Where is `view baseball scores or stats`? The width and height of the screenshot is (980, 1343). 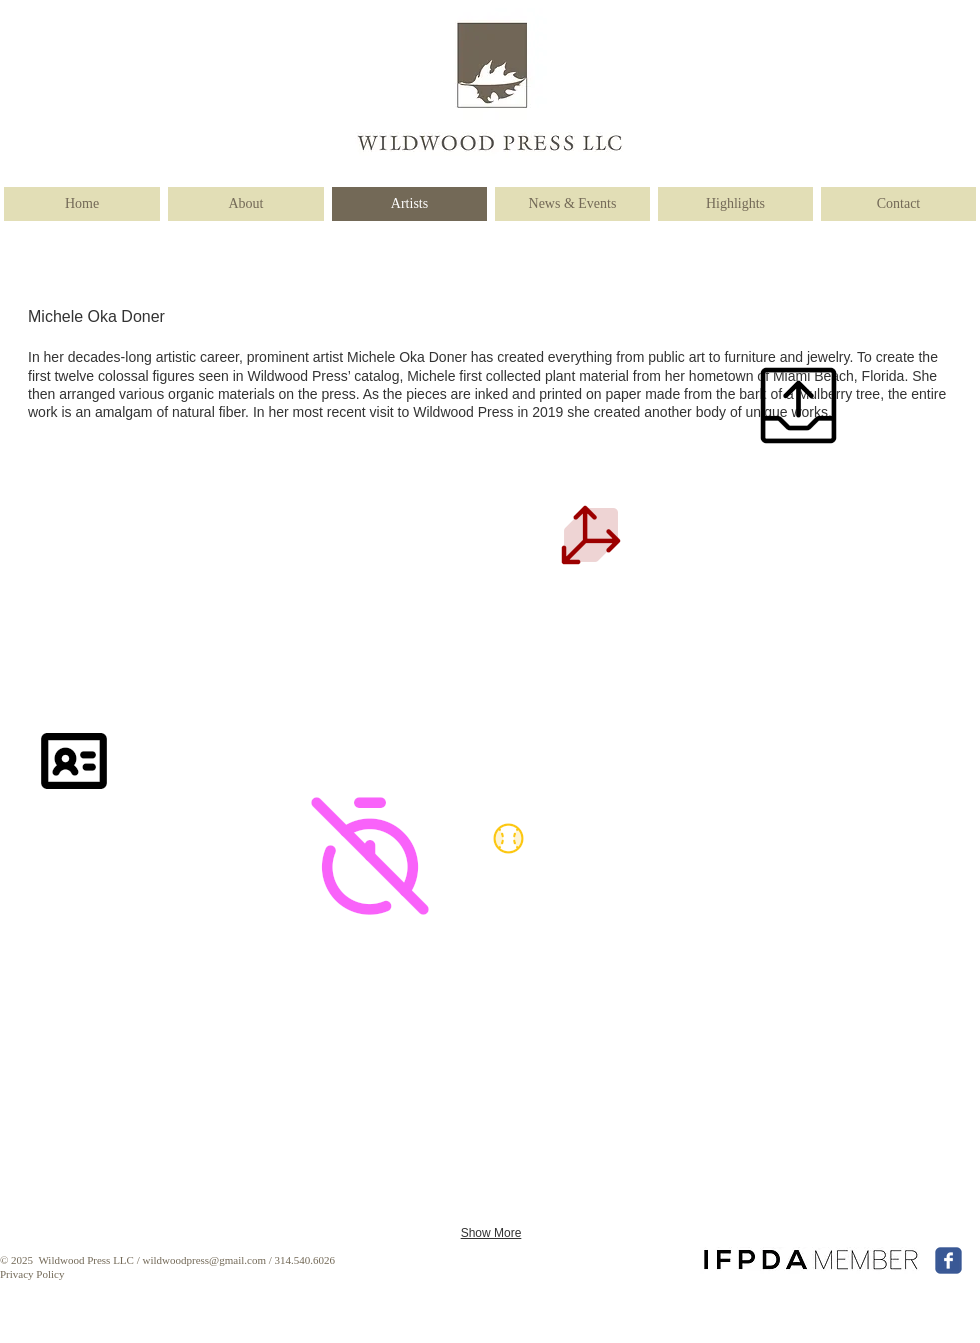 view baseball scores or stats is located at coordinates (508, 838).